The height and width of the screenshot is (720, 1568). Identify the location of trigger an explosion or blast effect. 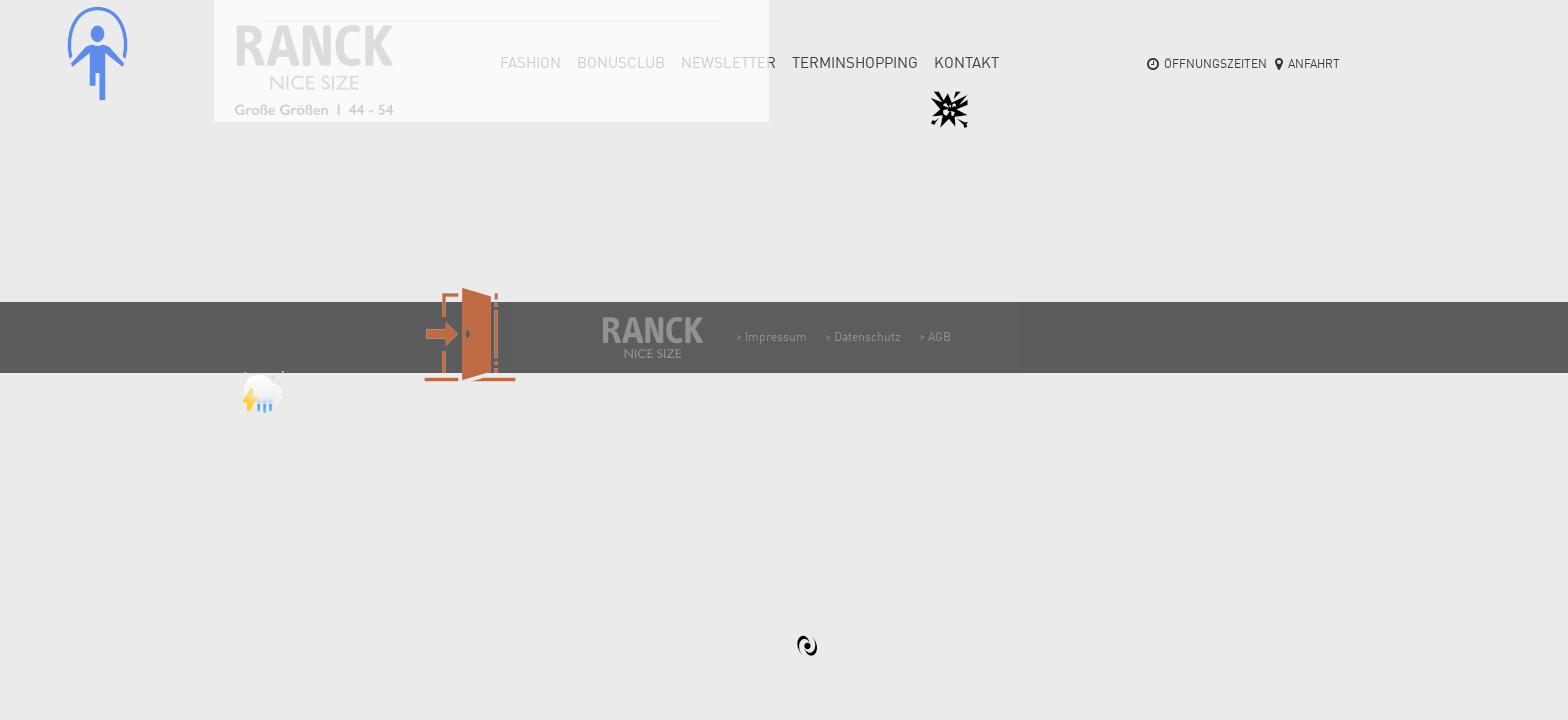
(949, 110).